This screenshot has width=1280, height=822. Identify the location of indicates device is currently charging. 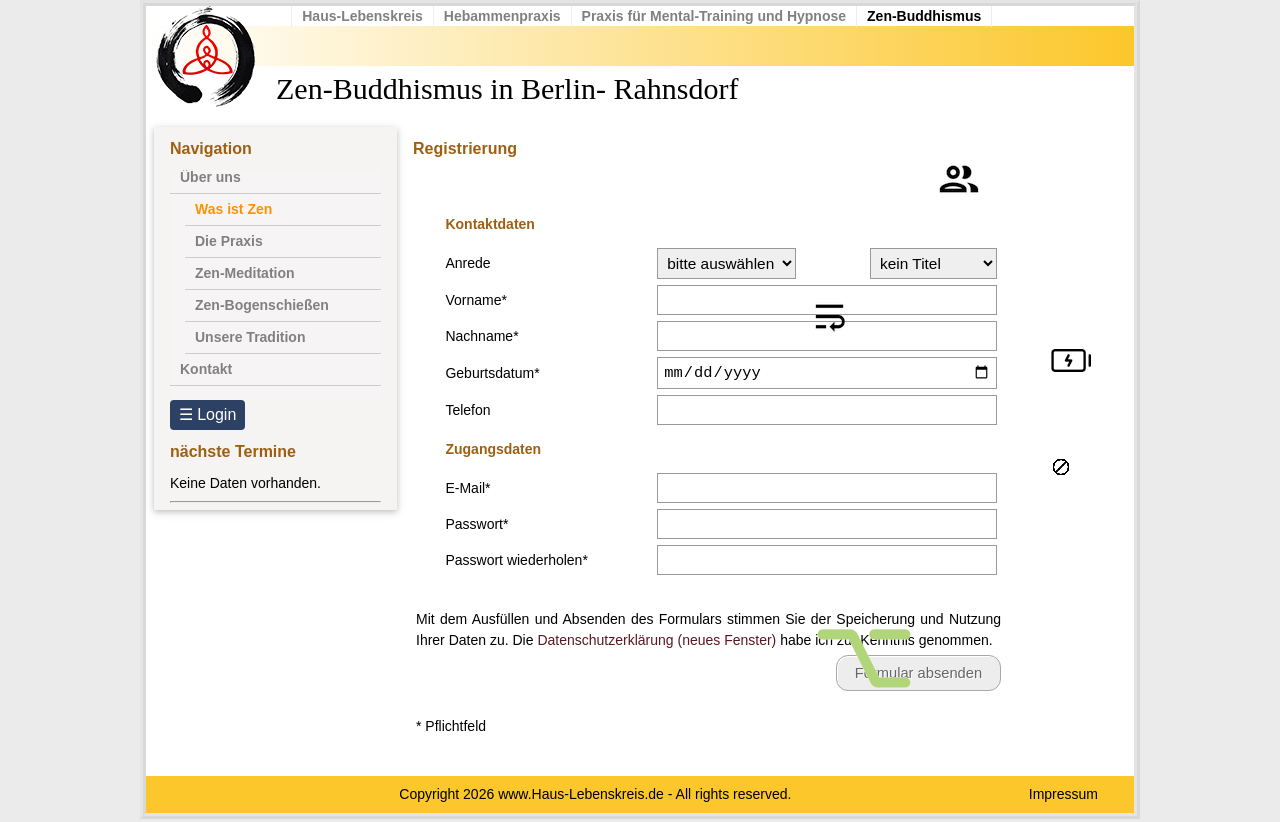
(1070, 360).